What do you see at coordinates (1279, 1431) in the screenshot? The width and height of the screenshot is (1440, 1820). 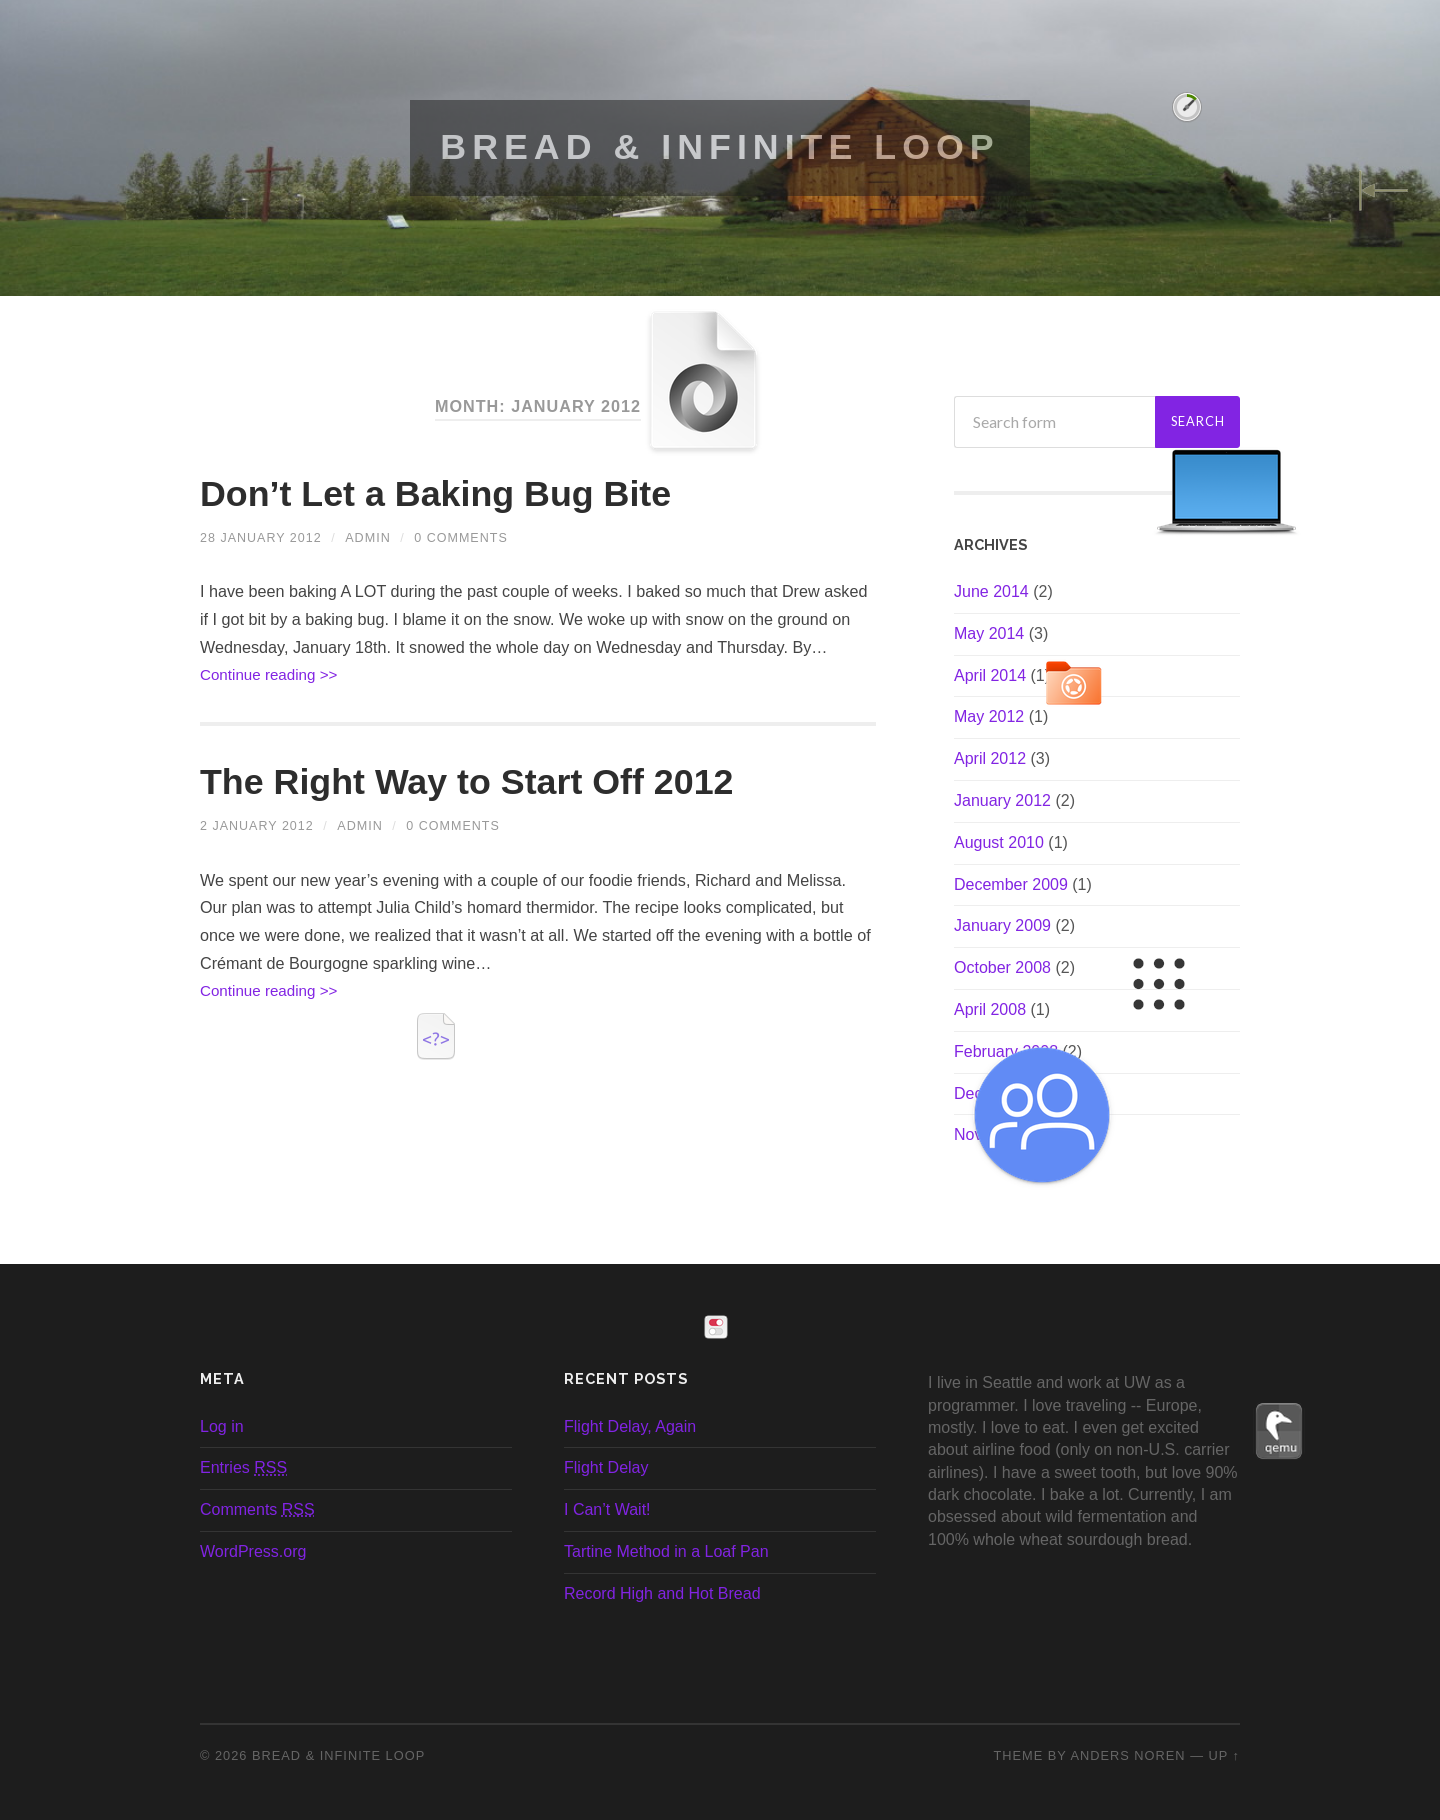 I see `qemu virtual disk image file` at bounding box center [1279, 1431].